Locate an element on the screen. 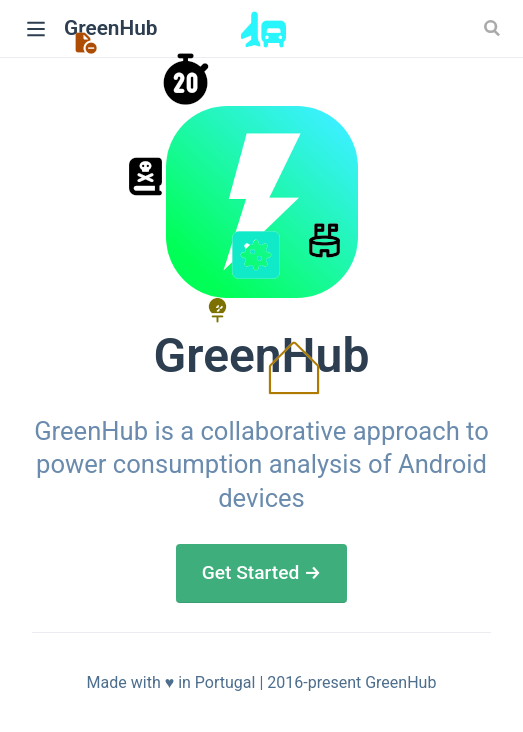 The height and width of the screenshot is (732, 523). indicates virus or malware detected is located at coordinates (256, 255).